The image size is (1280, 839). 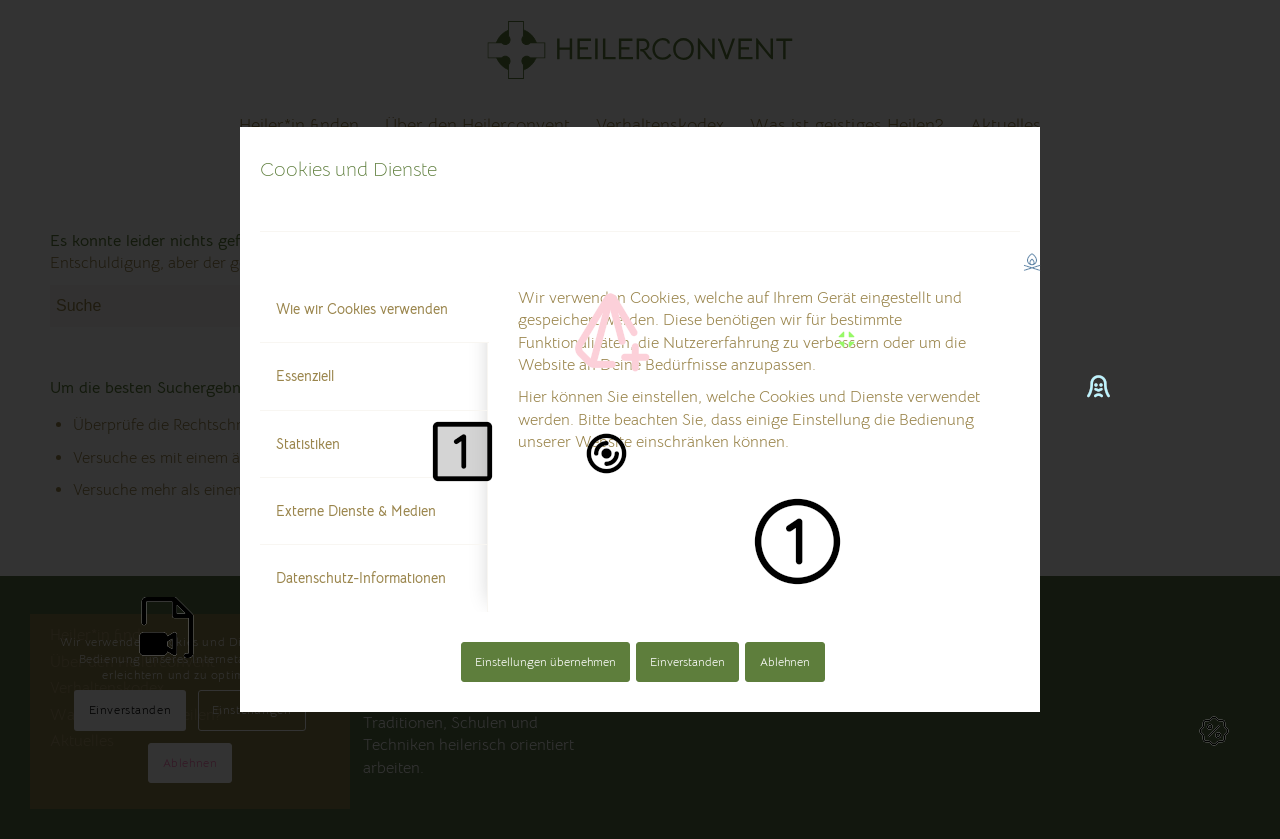 I want to click on exit fullscreen mode, so click(x=846, y=339).